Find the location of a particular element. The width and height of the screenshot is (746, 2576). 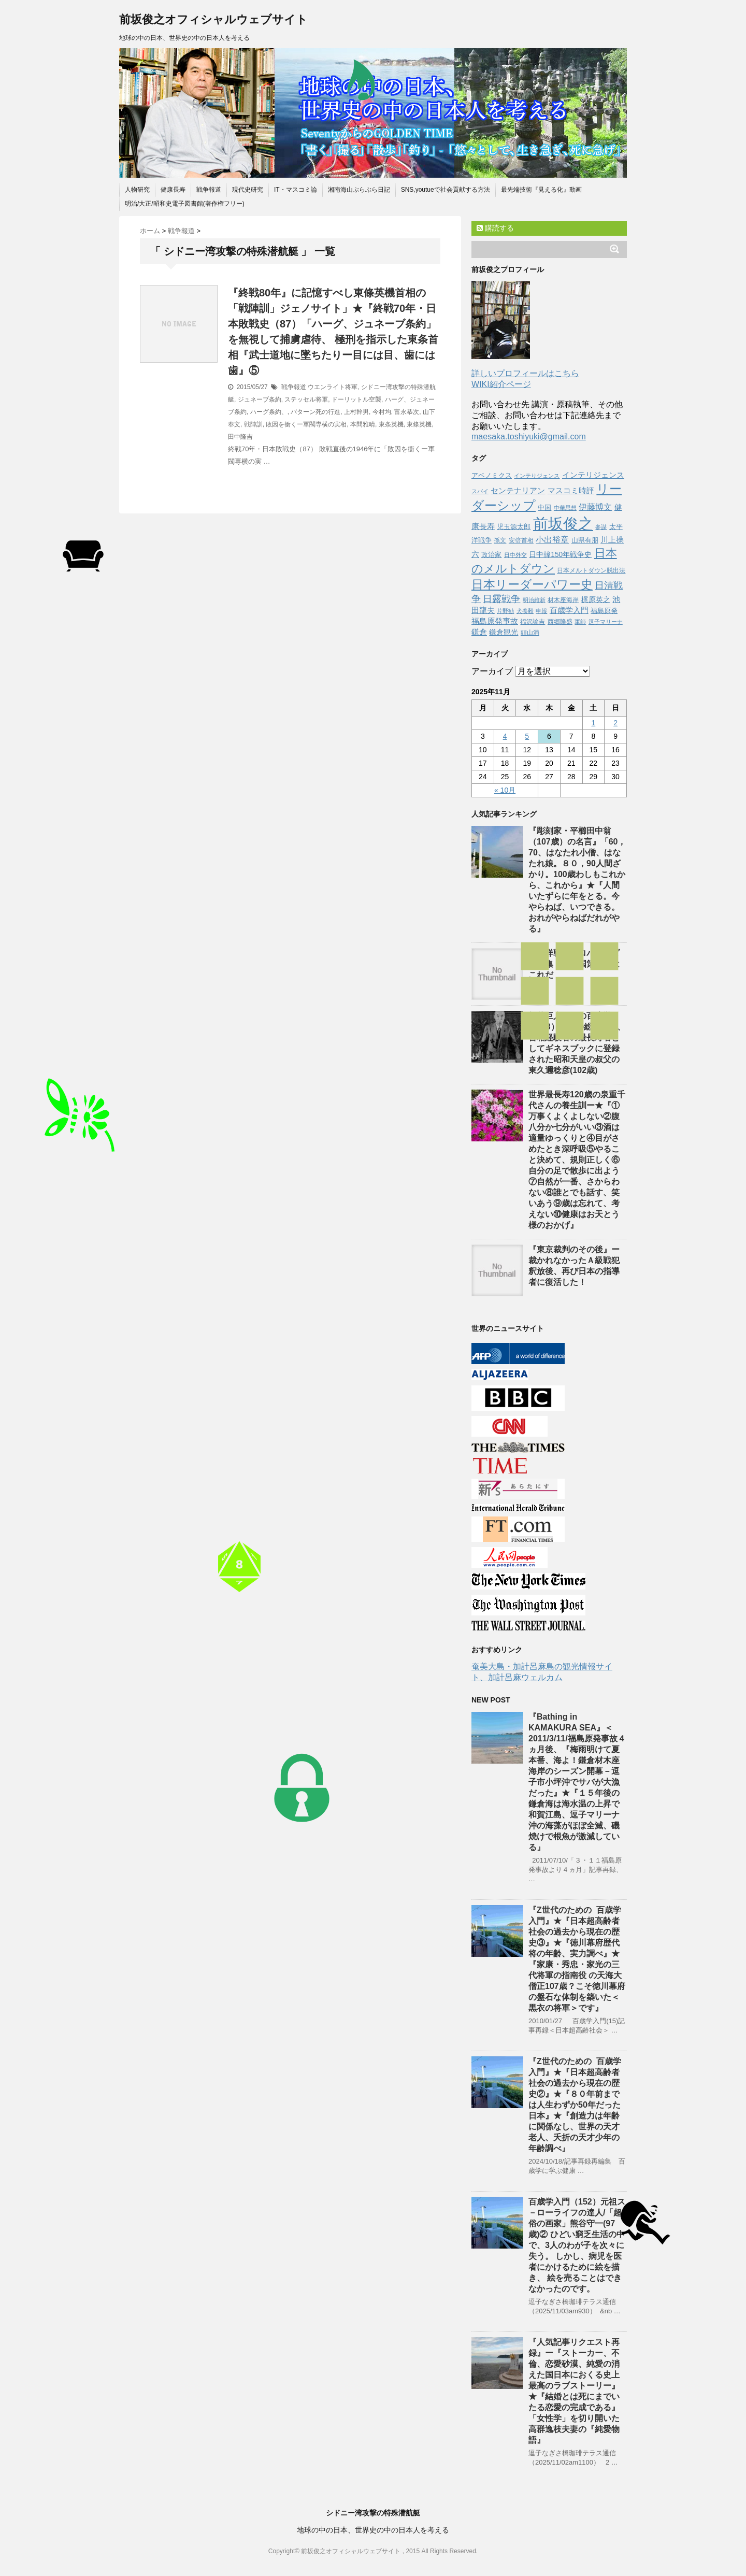

indicates a thief or robbery event in a game is located at coordinates (645, 2223).